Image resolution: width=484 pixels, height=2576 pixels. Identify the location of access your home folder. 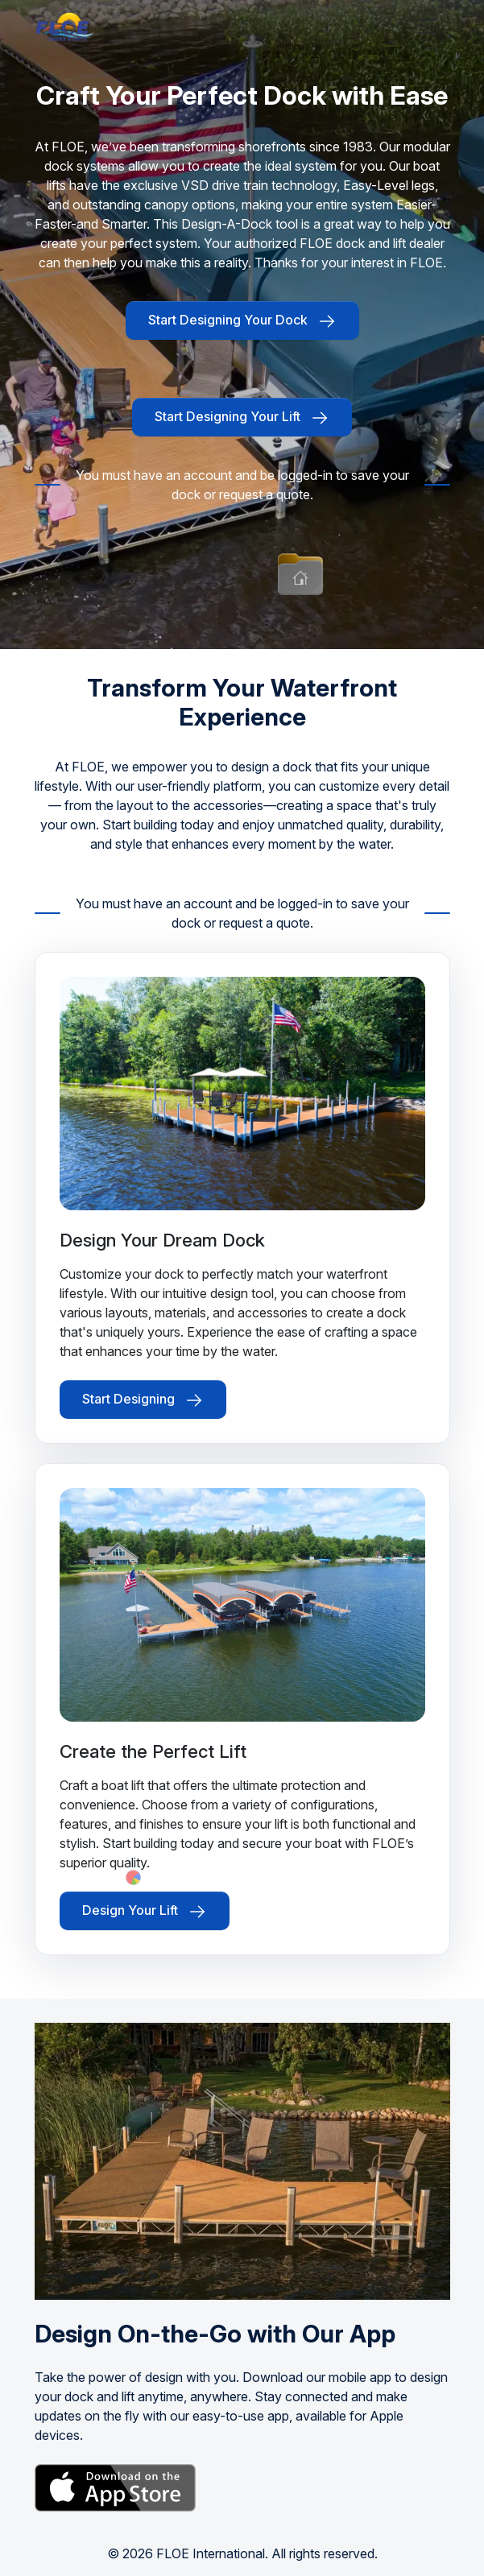
(300, 574).